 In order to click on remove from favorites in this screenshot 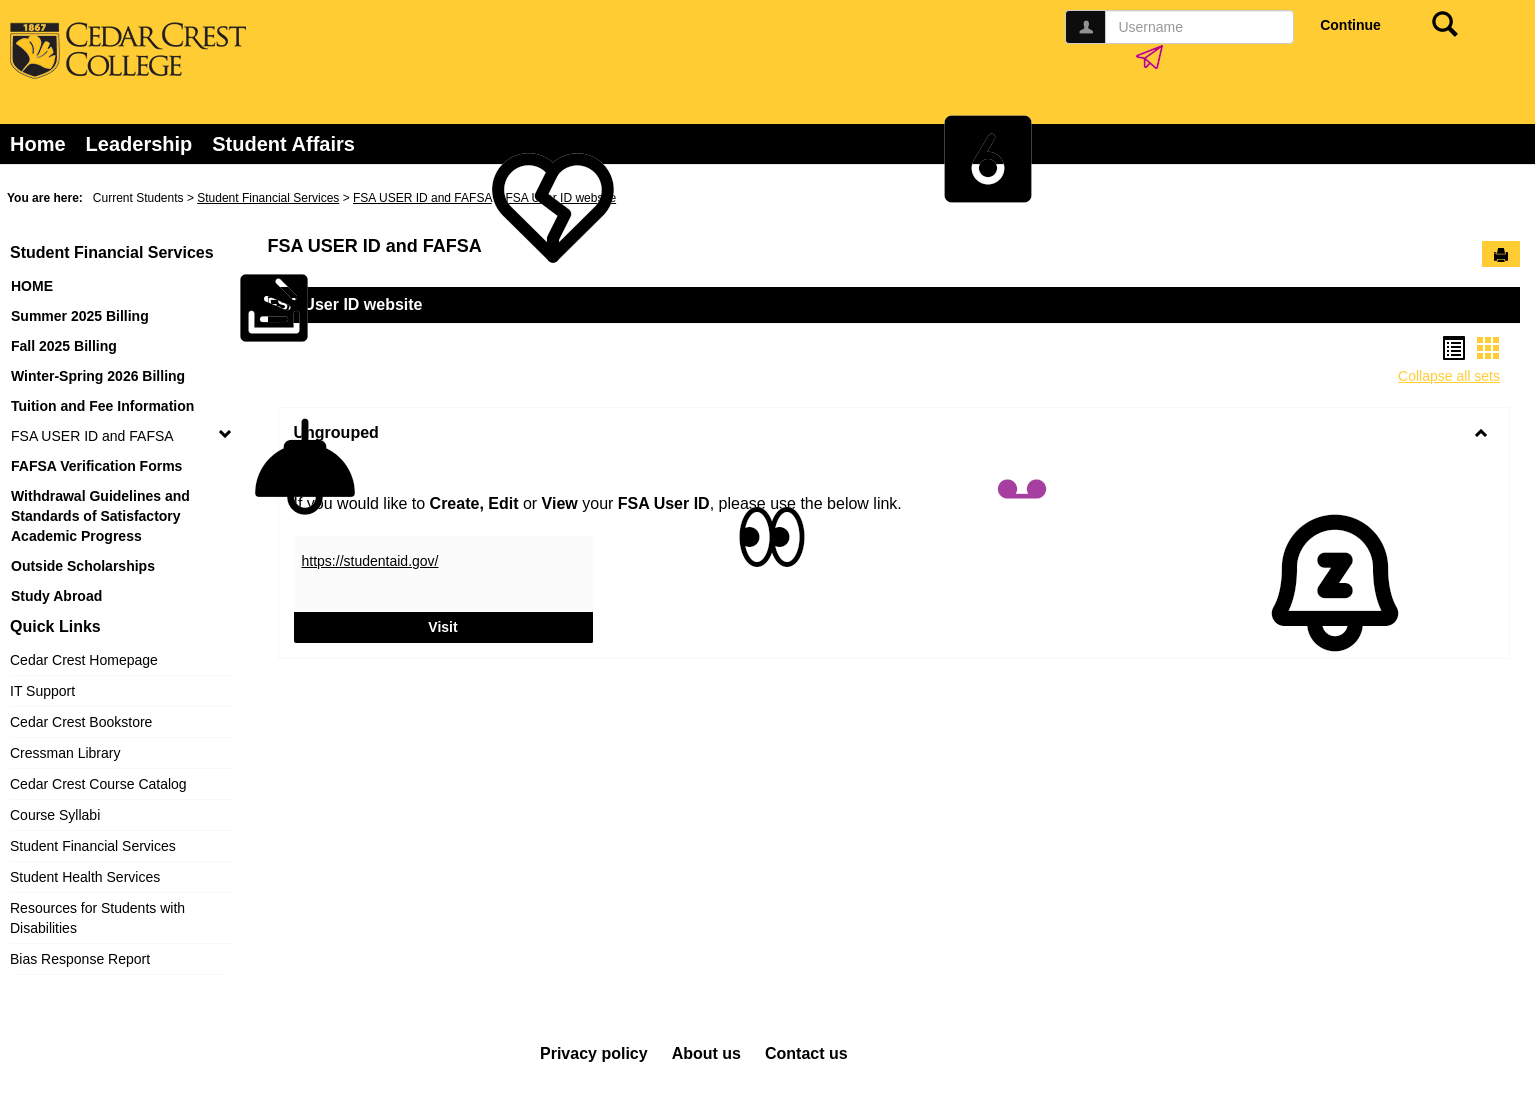, I will do `click(553, 208)`.